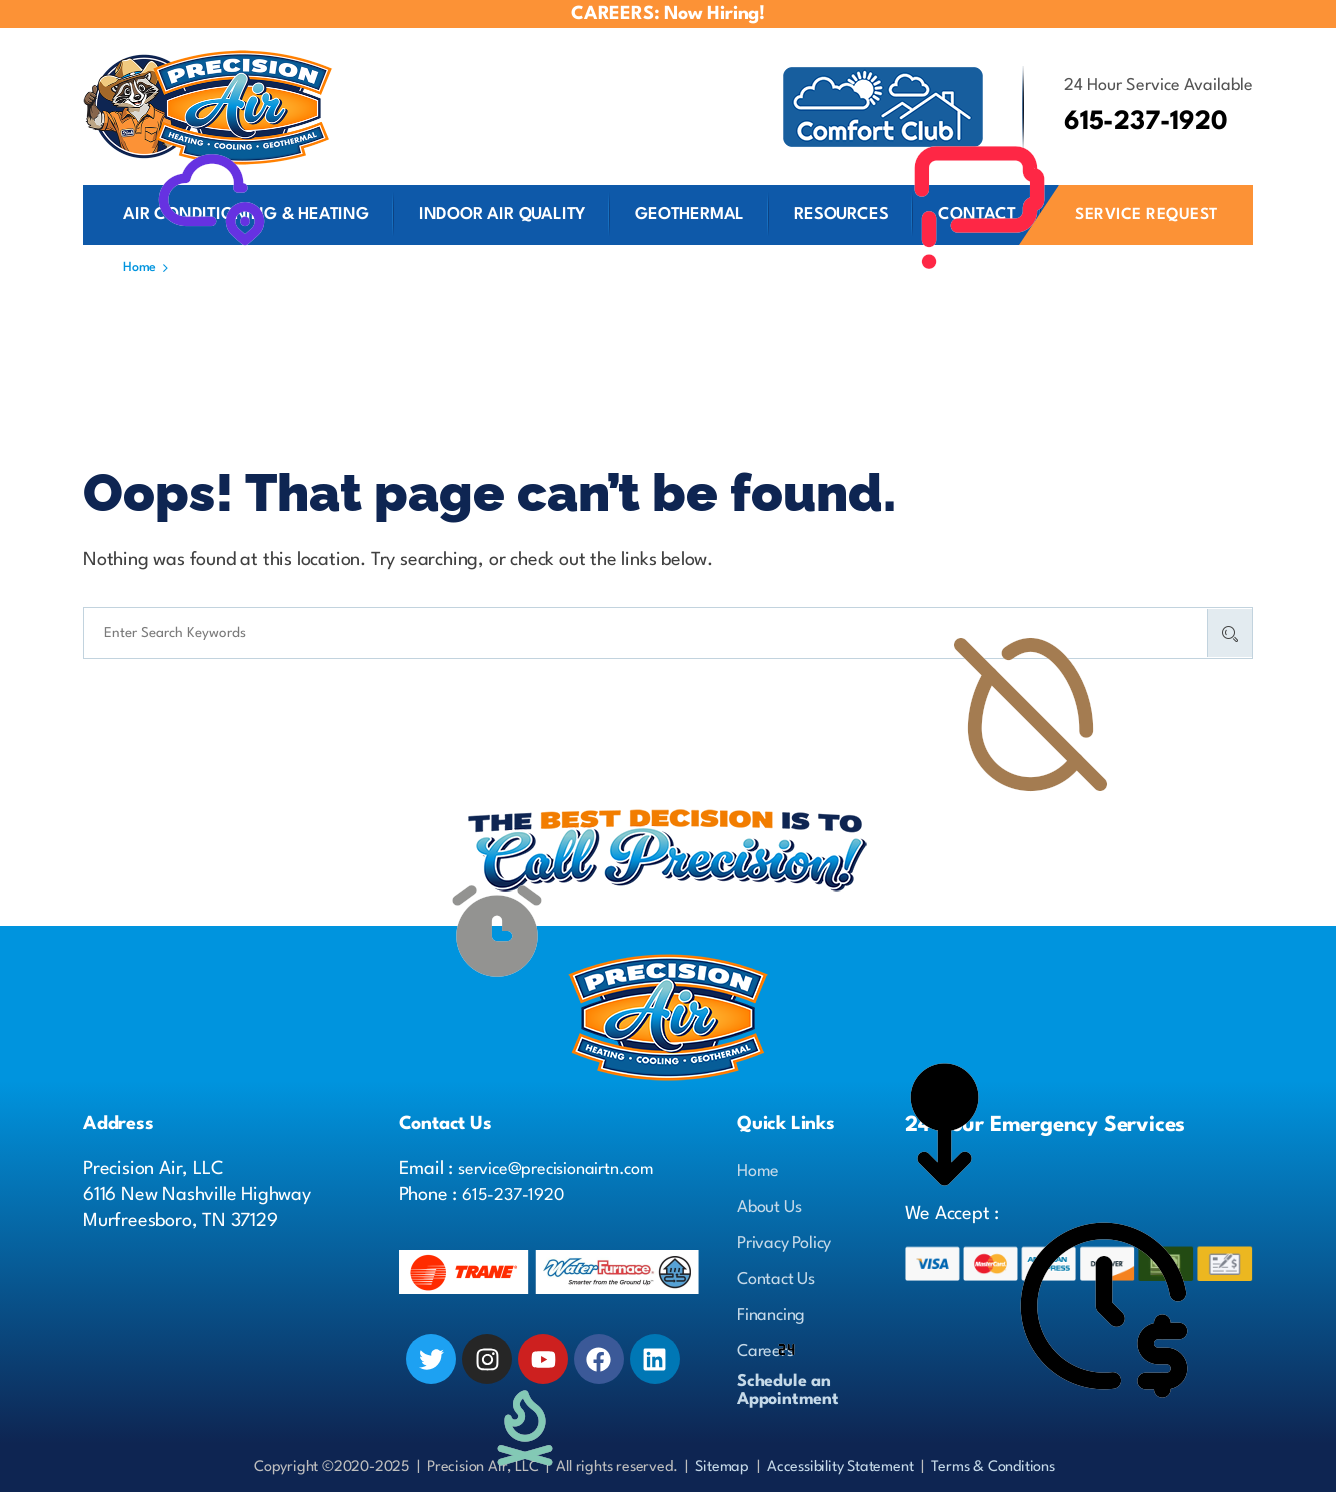 The height and width of the screenshot is (1492, 1336). Describe the element at coordinates (1104, 1306) in the screenshot. I see `view hourly rate or time-based pricing` at that location.